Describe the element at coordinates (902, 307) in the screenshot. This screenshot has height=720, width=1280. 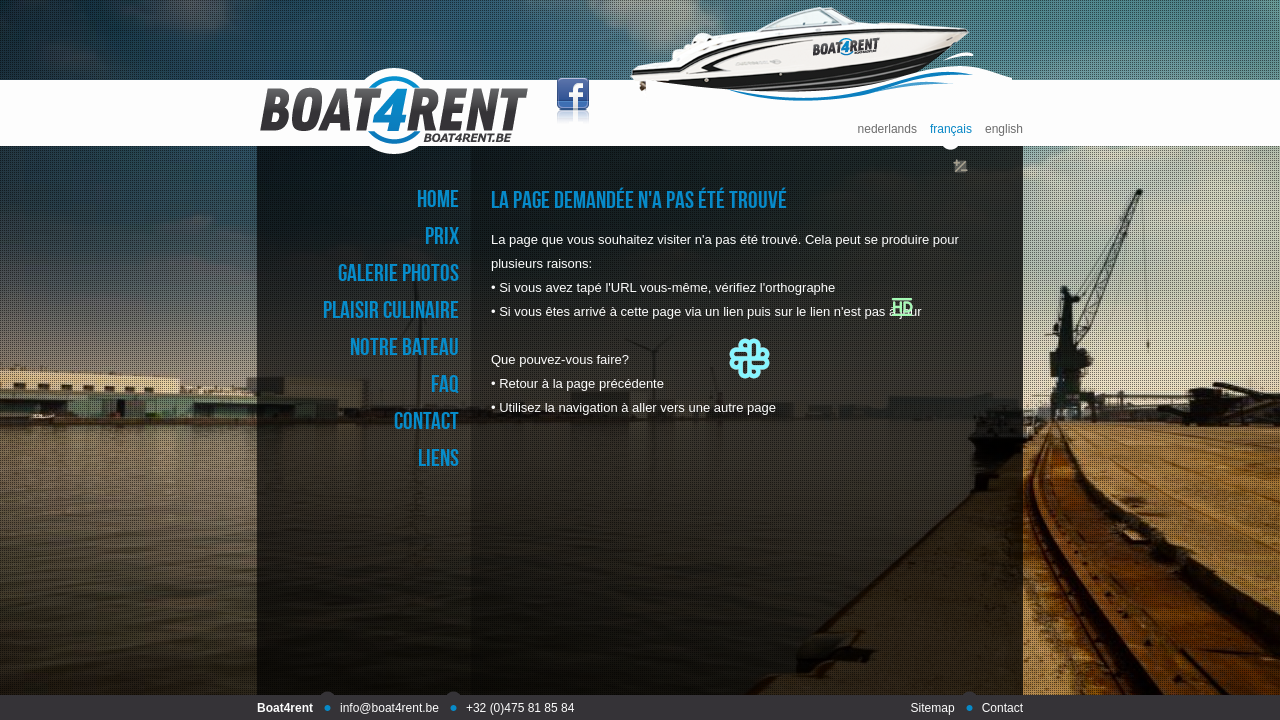
I see `indicates high-definition video quality` at that location.